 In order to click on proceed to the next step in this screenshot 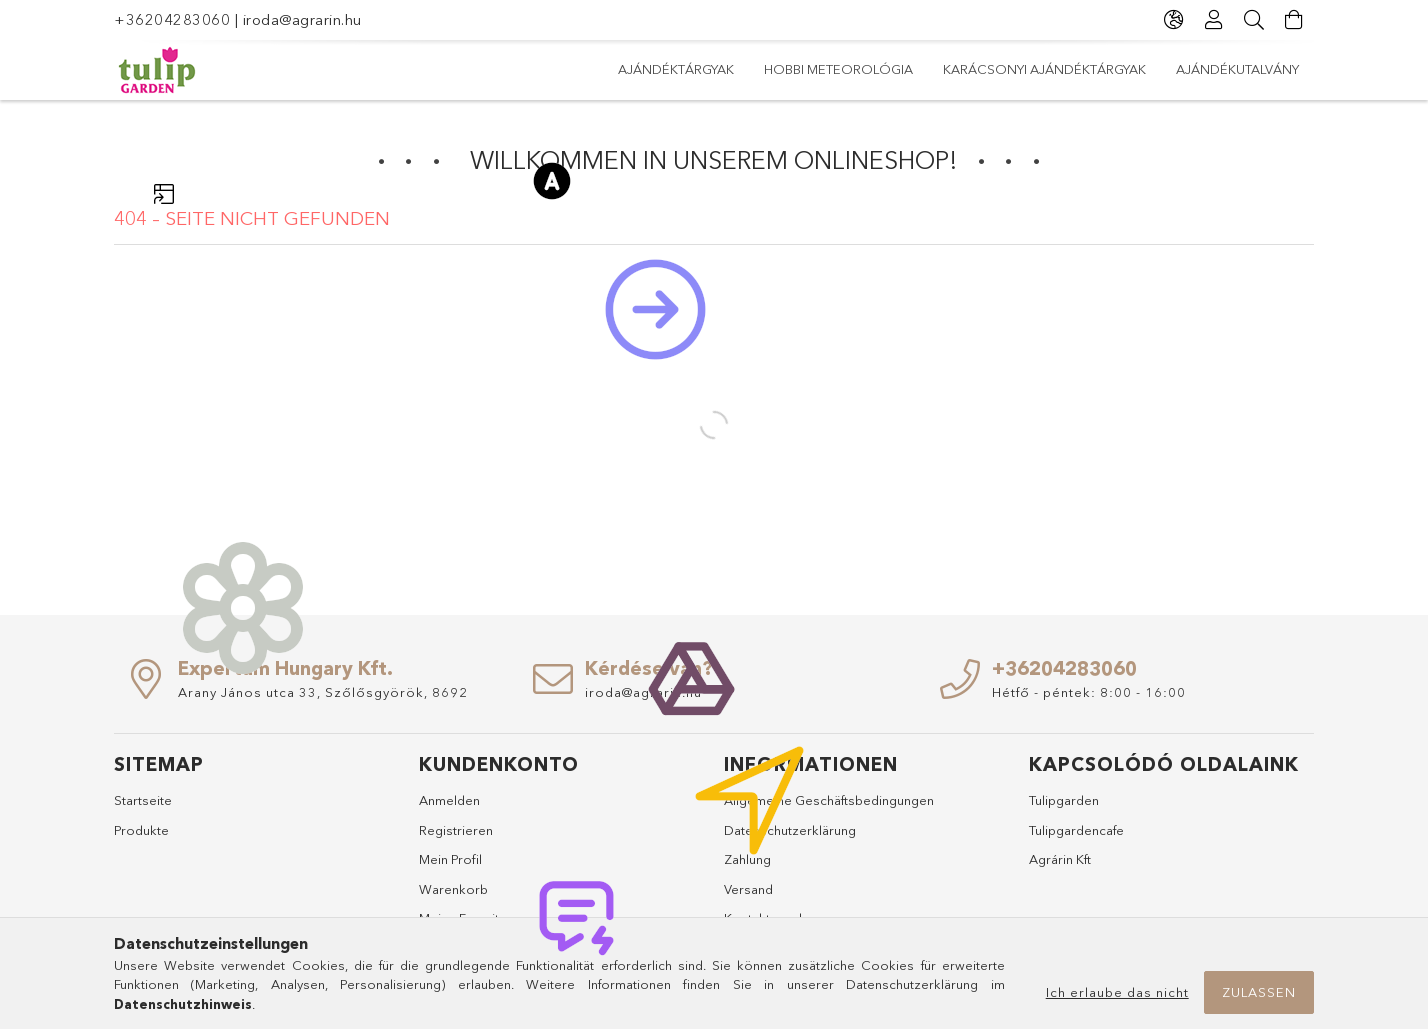, I will do `click(655, 309)`.